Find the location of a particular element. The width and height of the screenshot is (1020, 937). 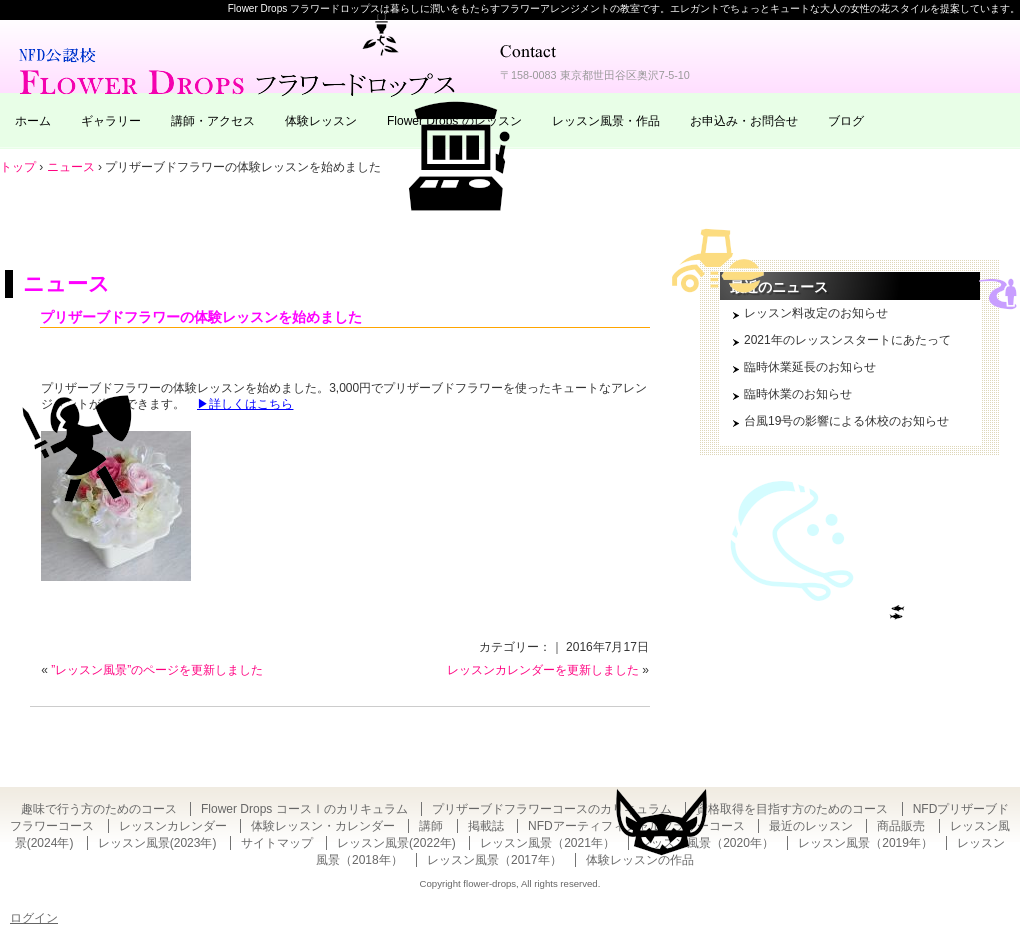

indicates pisces zodiac sign is located at coordinates (897, 612).